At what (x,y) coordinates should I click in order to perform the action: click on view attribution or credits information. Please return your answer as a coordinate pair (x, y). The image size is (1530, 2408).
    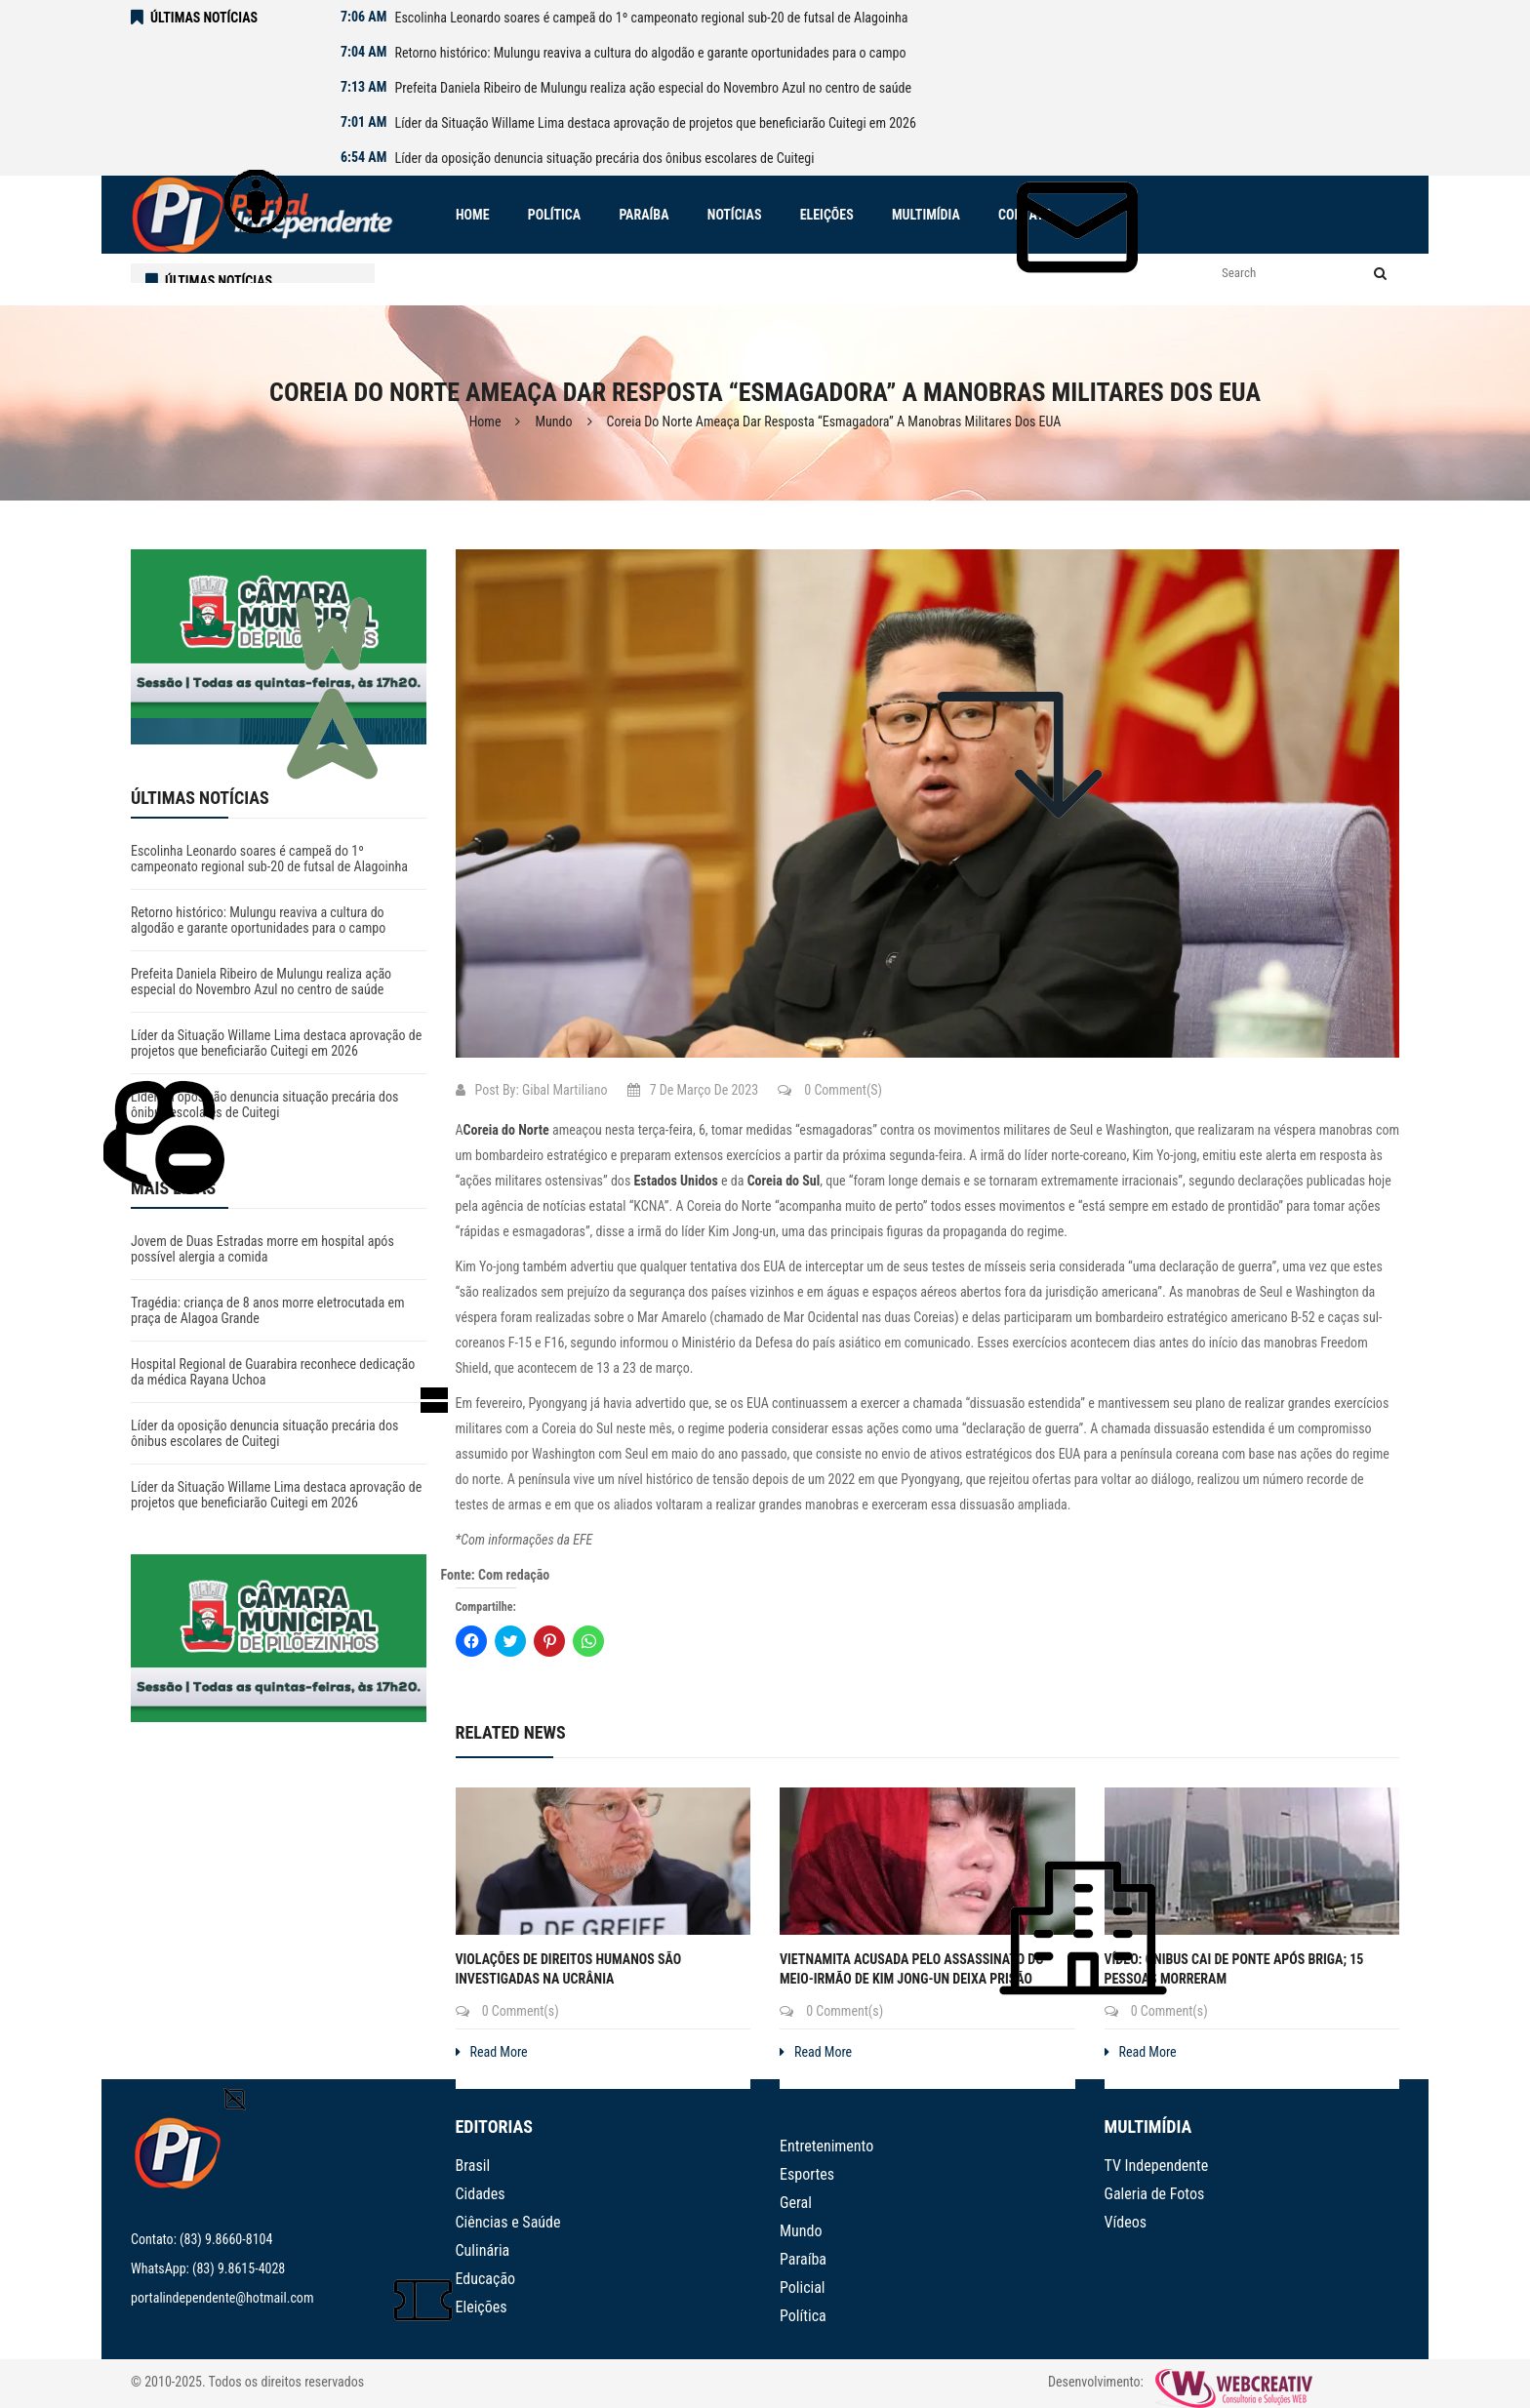
    Looking at the image, I should click on (256, 201).